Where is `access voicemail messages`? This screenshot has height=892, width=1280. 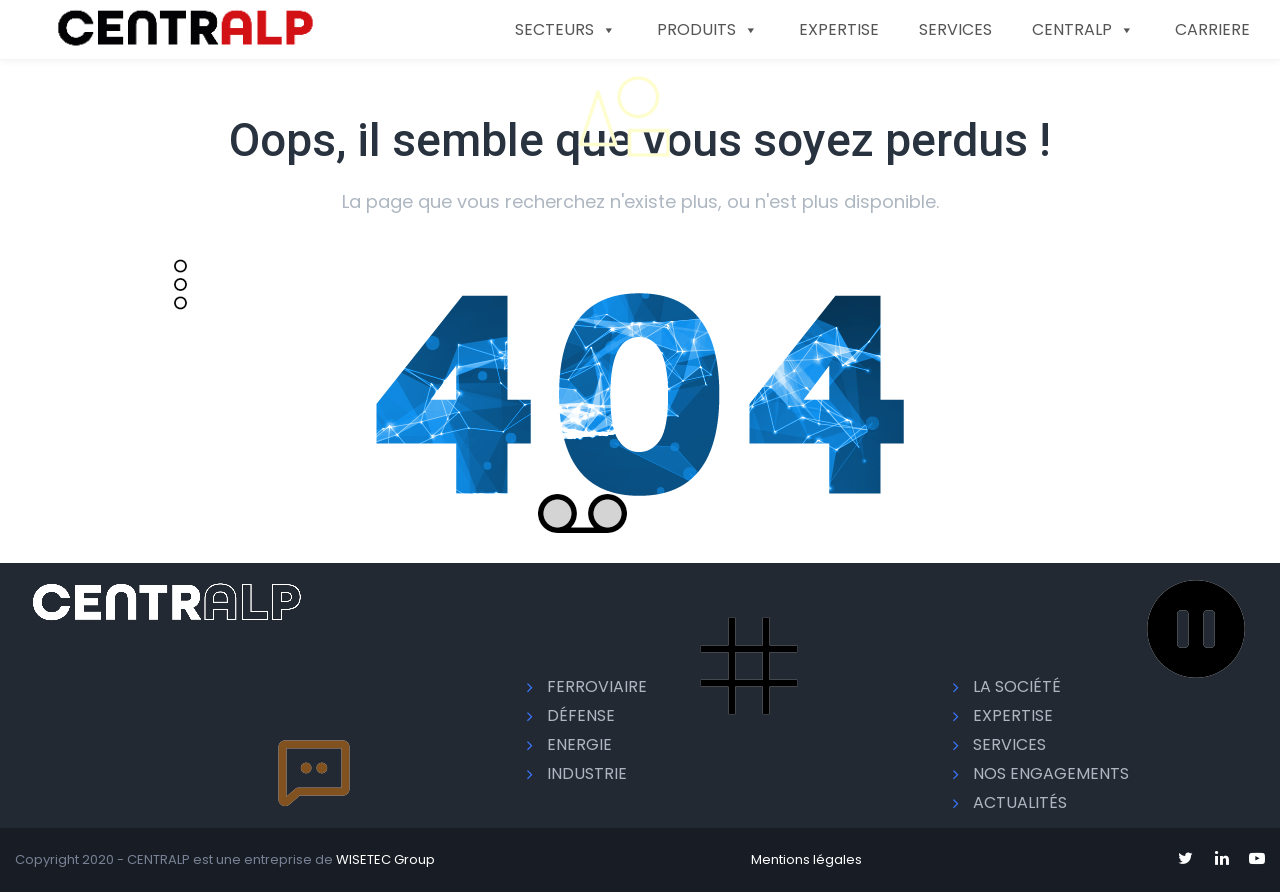 access voicemail messages is located at coordinates (582, 513).